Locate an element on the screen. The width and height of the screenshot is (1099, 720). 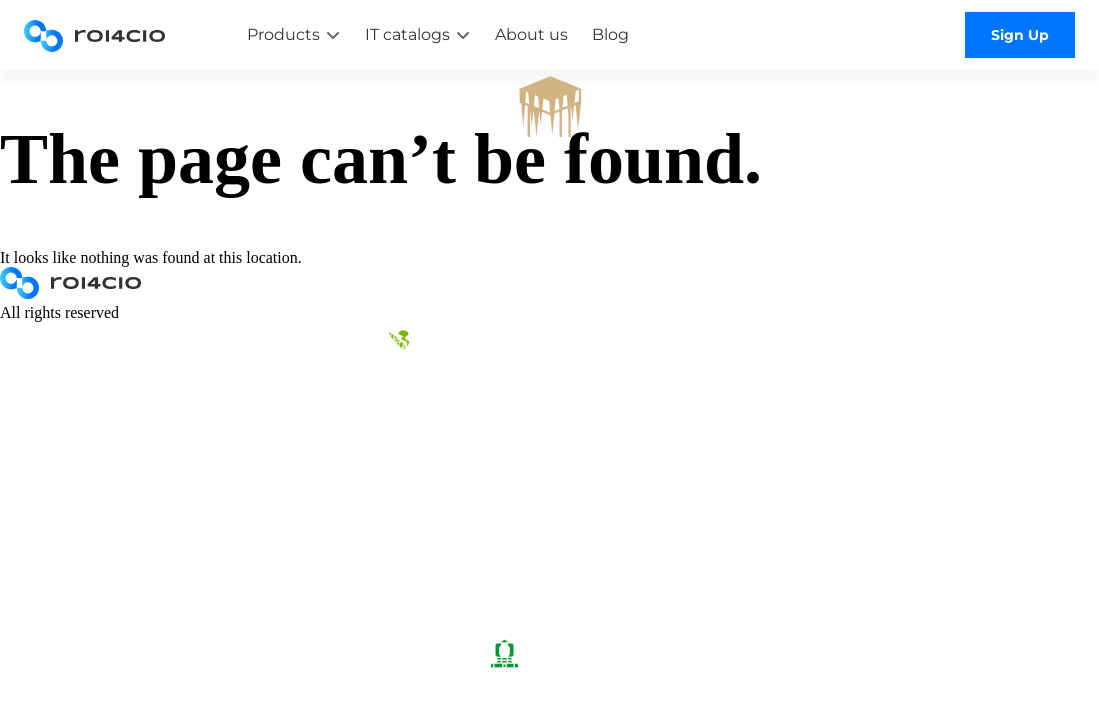
indicates smoking area or smoking permitted is located at coordinates (399, 340).